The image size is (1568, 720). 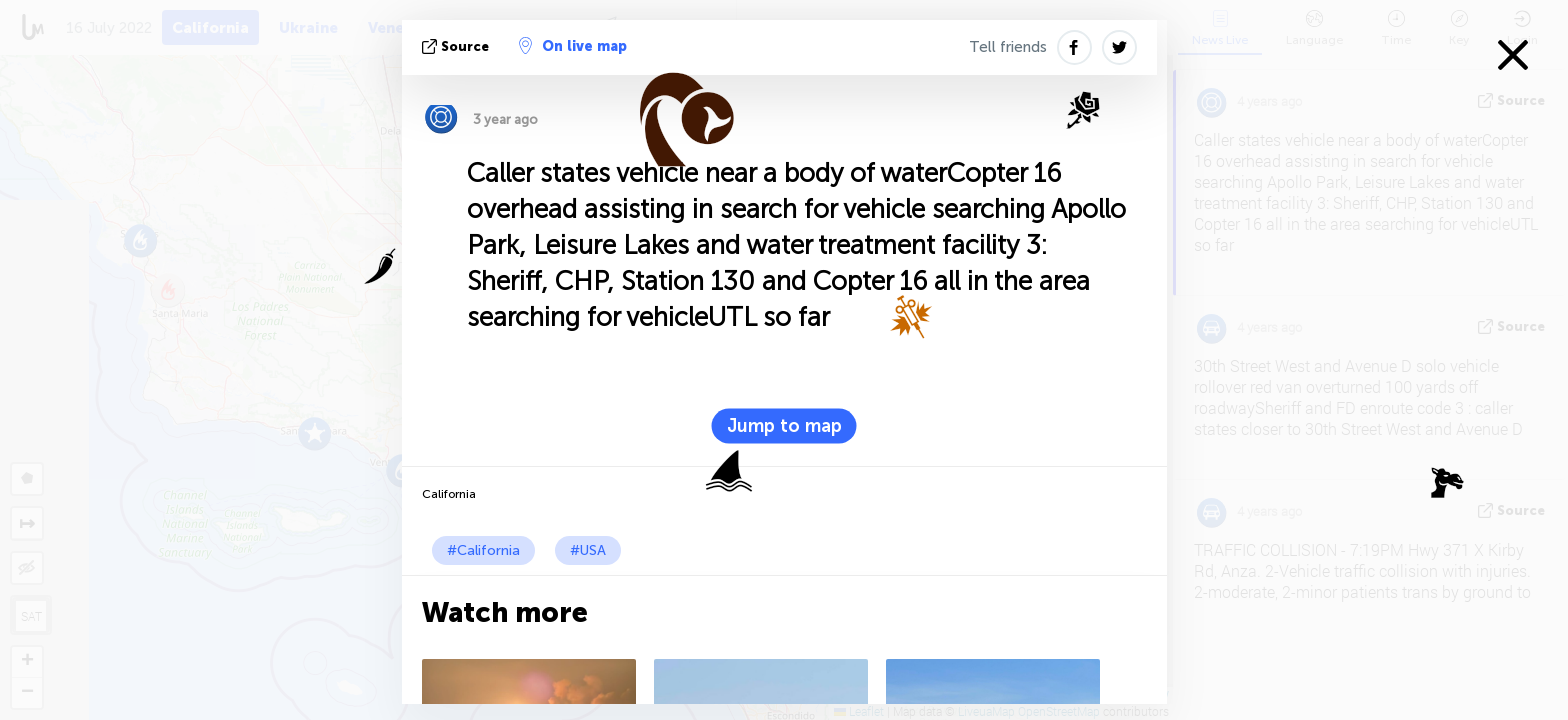 What do you see at coordinates (910, 316) in the screenshot?
I see `use a healing item or potion` at bounding box center [910, 316].